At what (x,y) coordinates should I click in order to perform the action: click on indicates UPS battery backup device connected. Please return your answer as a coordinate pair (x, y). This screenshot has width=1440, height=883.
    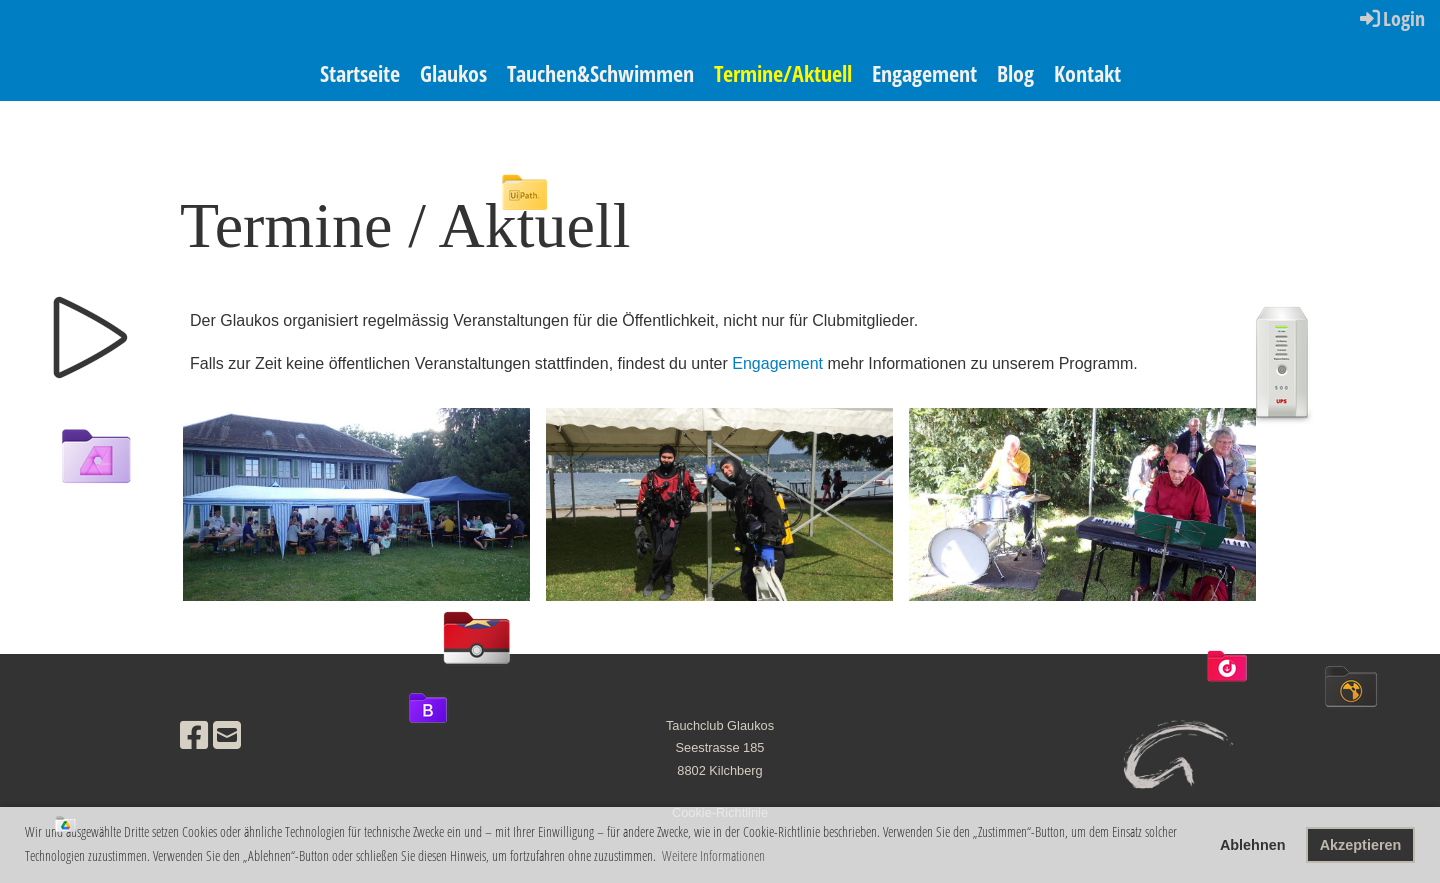
    Looking at the image, I should click on (1282, 364).